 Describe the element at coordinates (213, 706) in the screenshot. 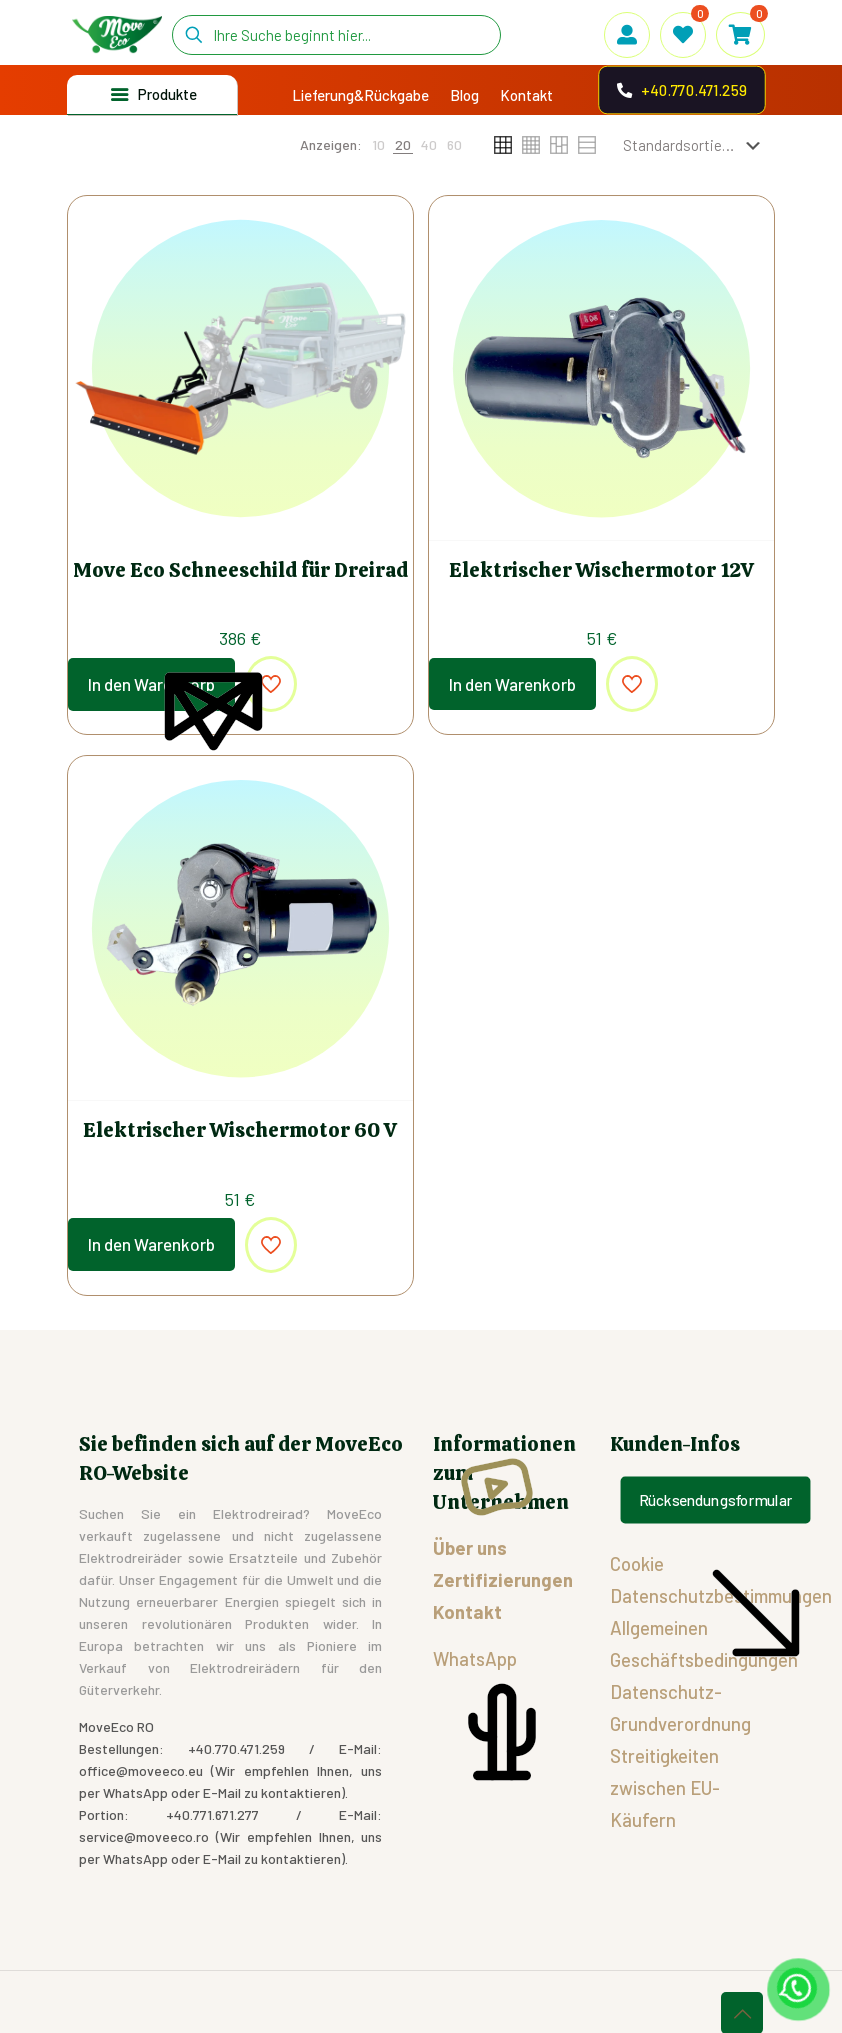

I see `access DC/OS dashboard or services` at that location.